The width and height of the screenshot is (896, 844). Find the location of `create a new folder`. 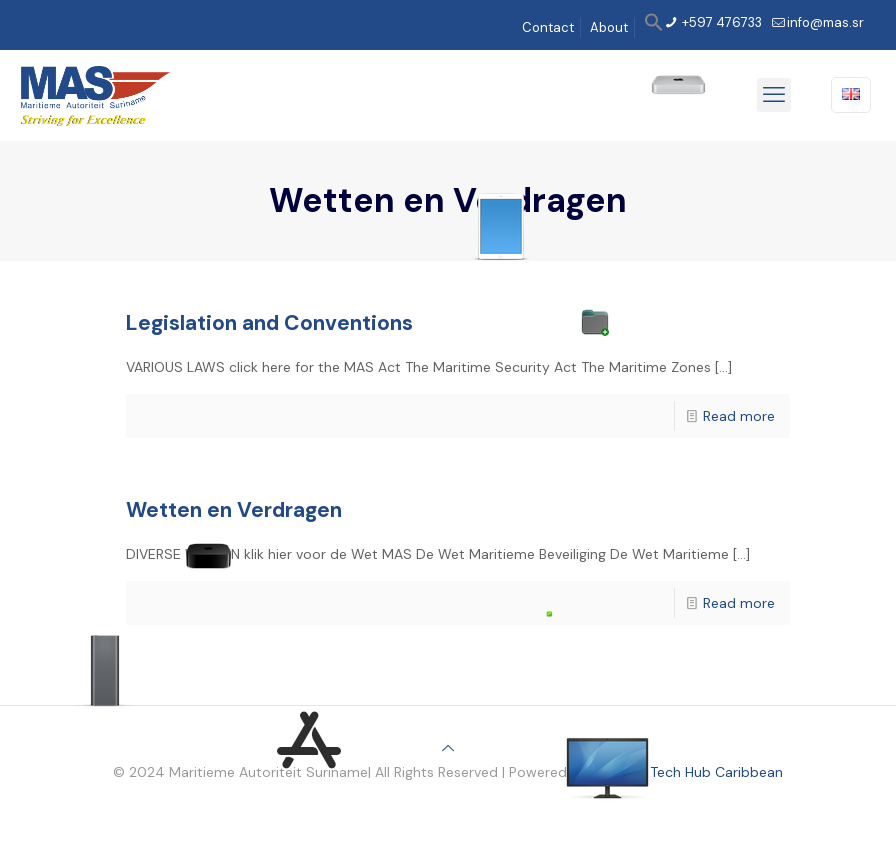

create a new folder is located at coordinates (595, 322).